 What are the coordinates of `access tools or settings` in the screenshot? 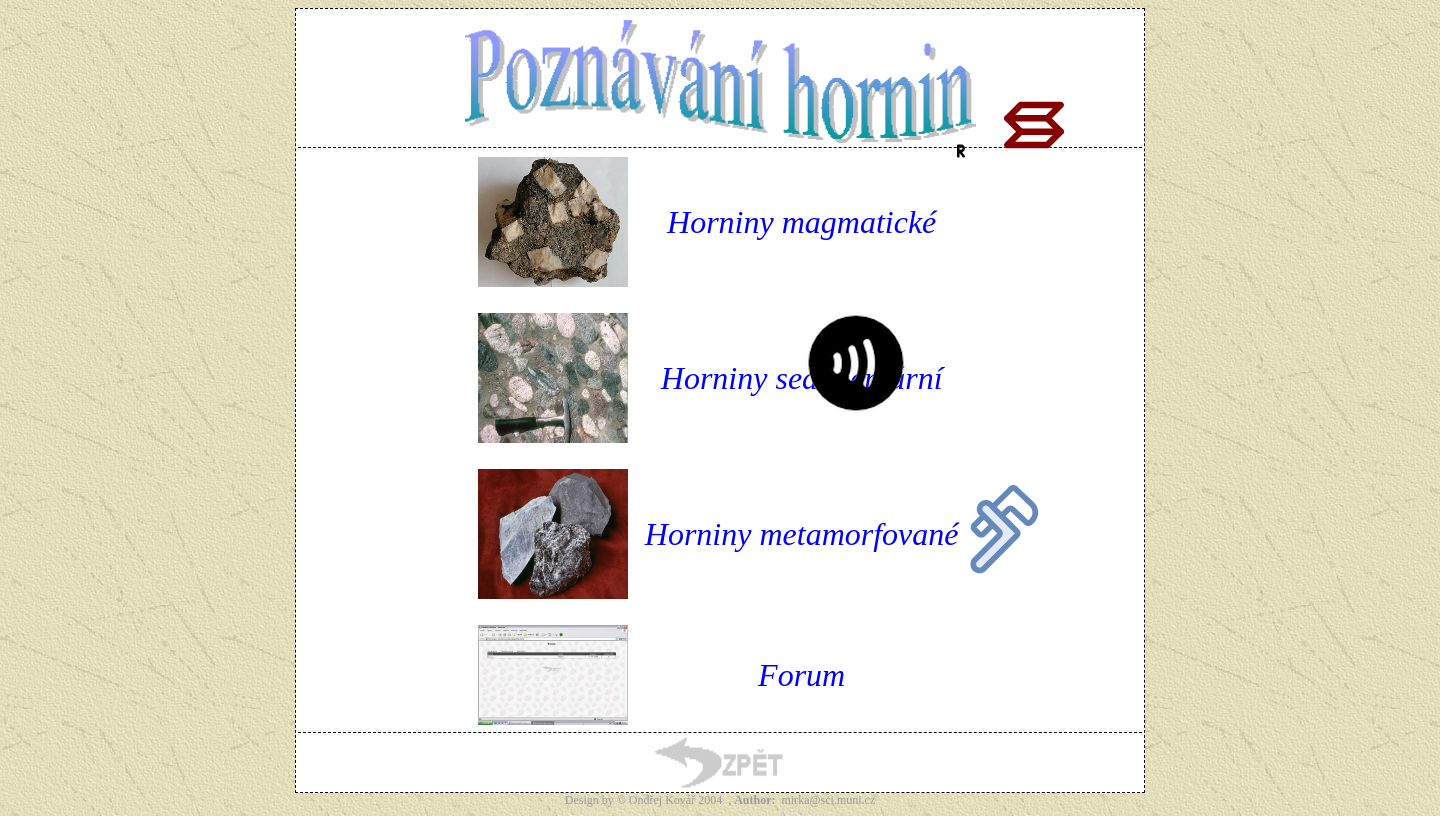 It's located at (1000, 529).